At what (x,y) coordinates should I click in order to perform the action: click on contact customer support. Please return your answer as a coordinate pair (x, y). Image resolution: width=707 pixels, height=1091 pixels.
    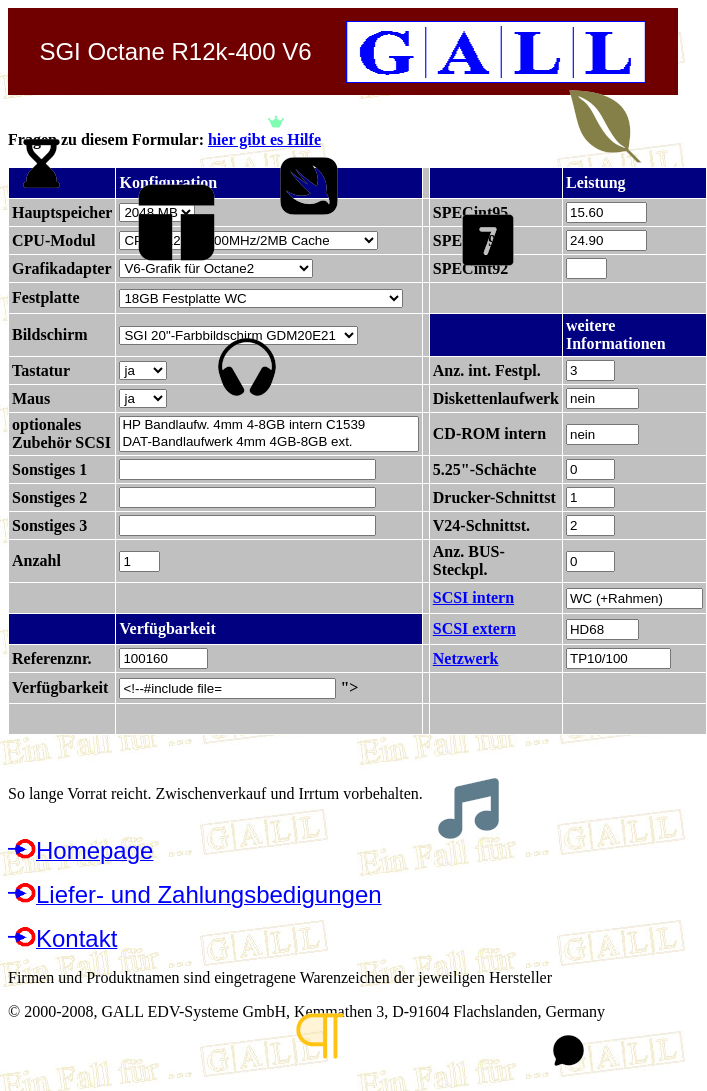
    Looking at the image, I should click on (247, 367).